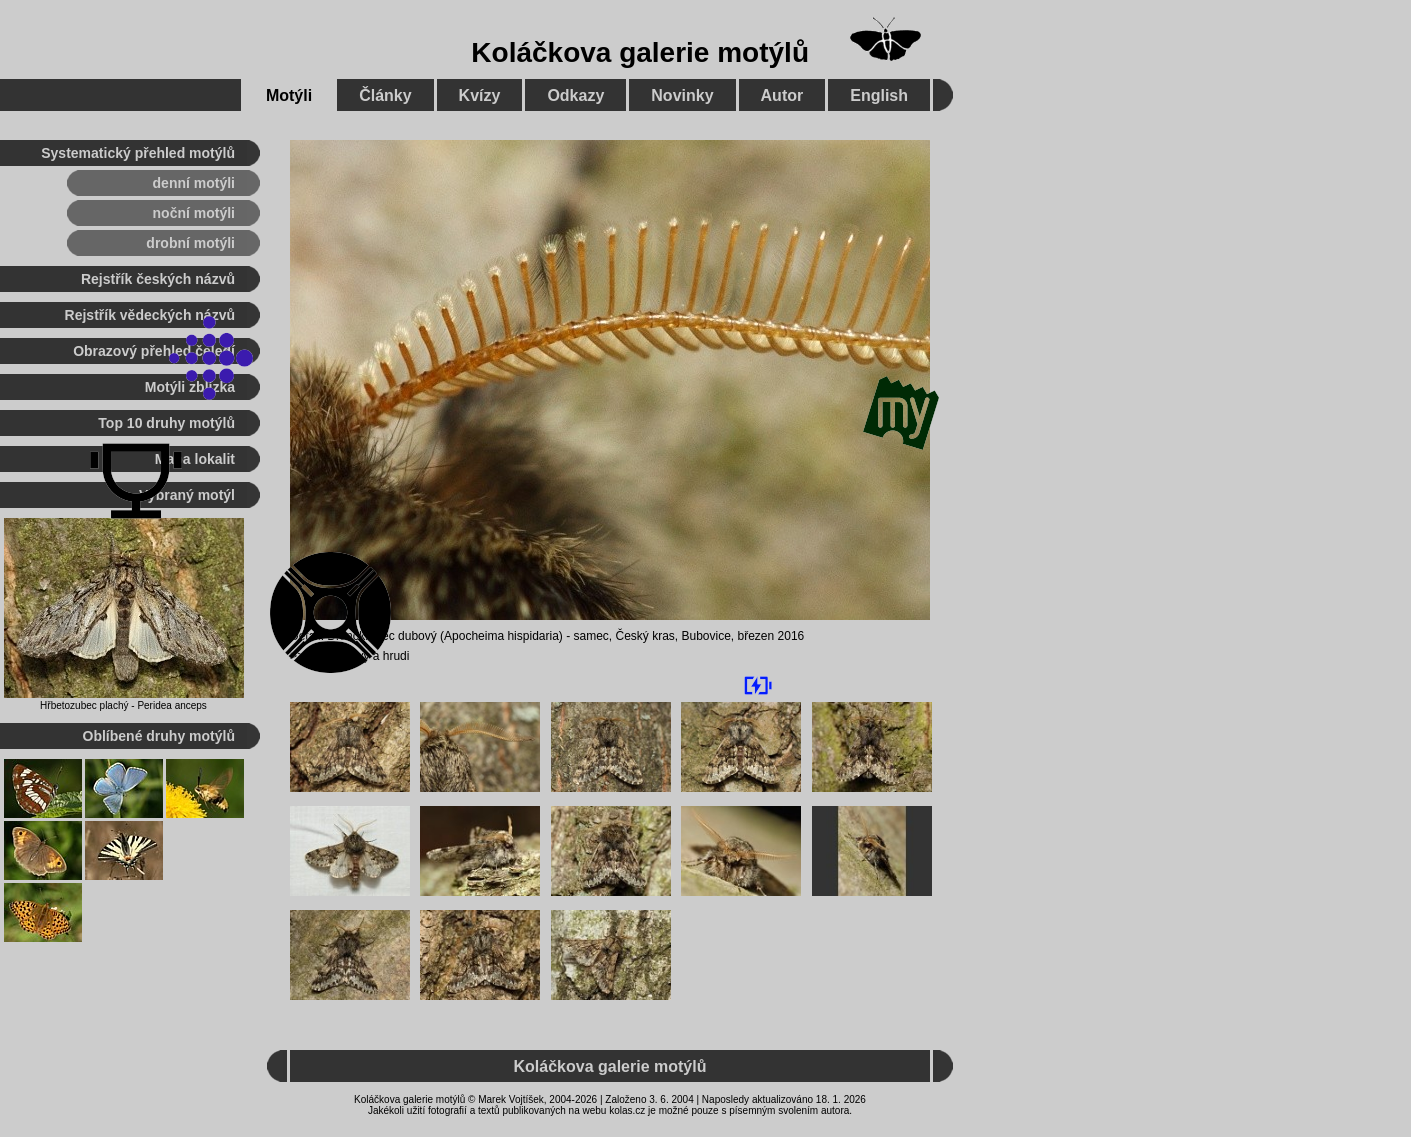 This screenshot has height=1137, width=1411. What do you see at coordinates (211, 358) in the screenshot?
I see `open the Fitbit app` at bounding box center [211, 358].